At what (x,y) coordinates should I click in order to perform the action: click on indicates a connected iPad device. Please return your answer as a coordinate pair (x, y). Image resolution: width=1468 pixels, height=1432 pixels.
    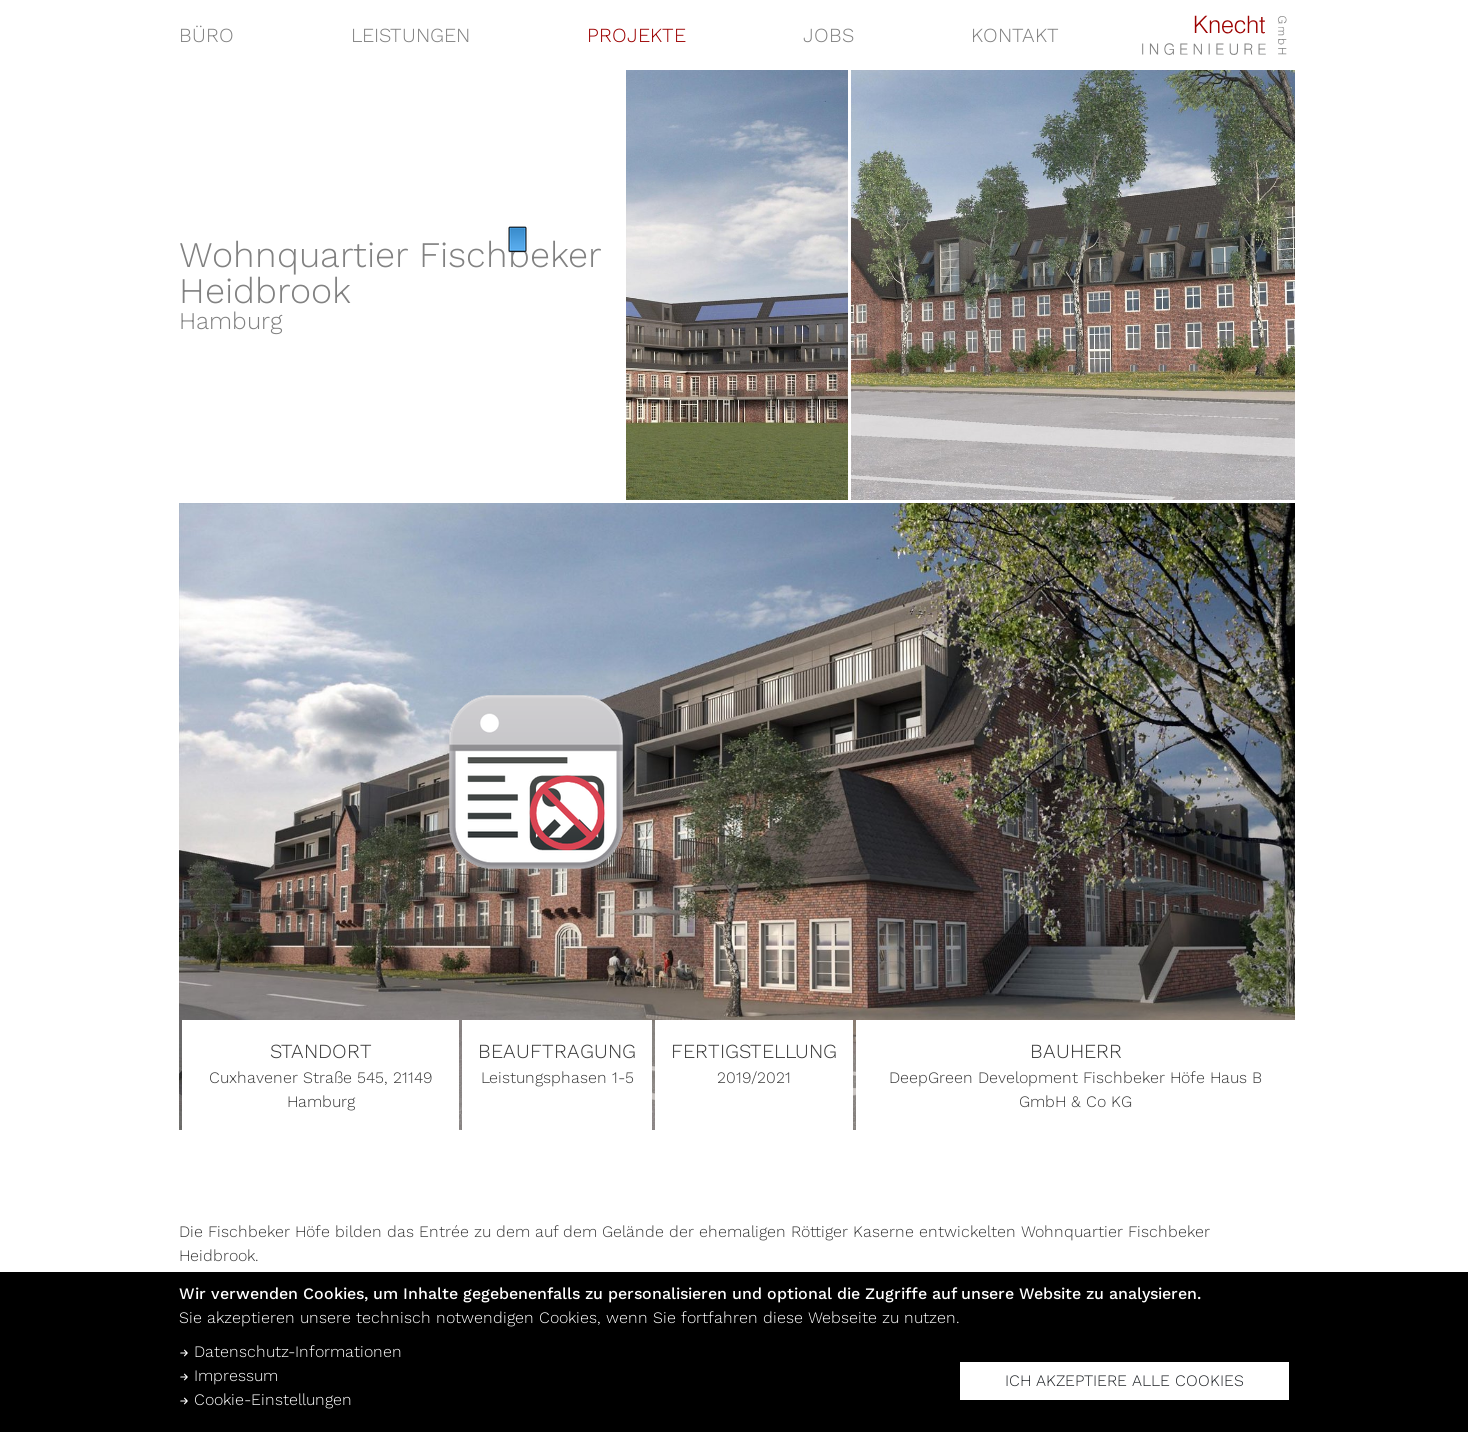
    Looking at the image, I should click on (517, 239).